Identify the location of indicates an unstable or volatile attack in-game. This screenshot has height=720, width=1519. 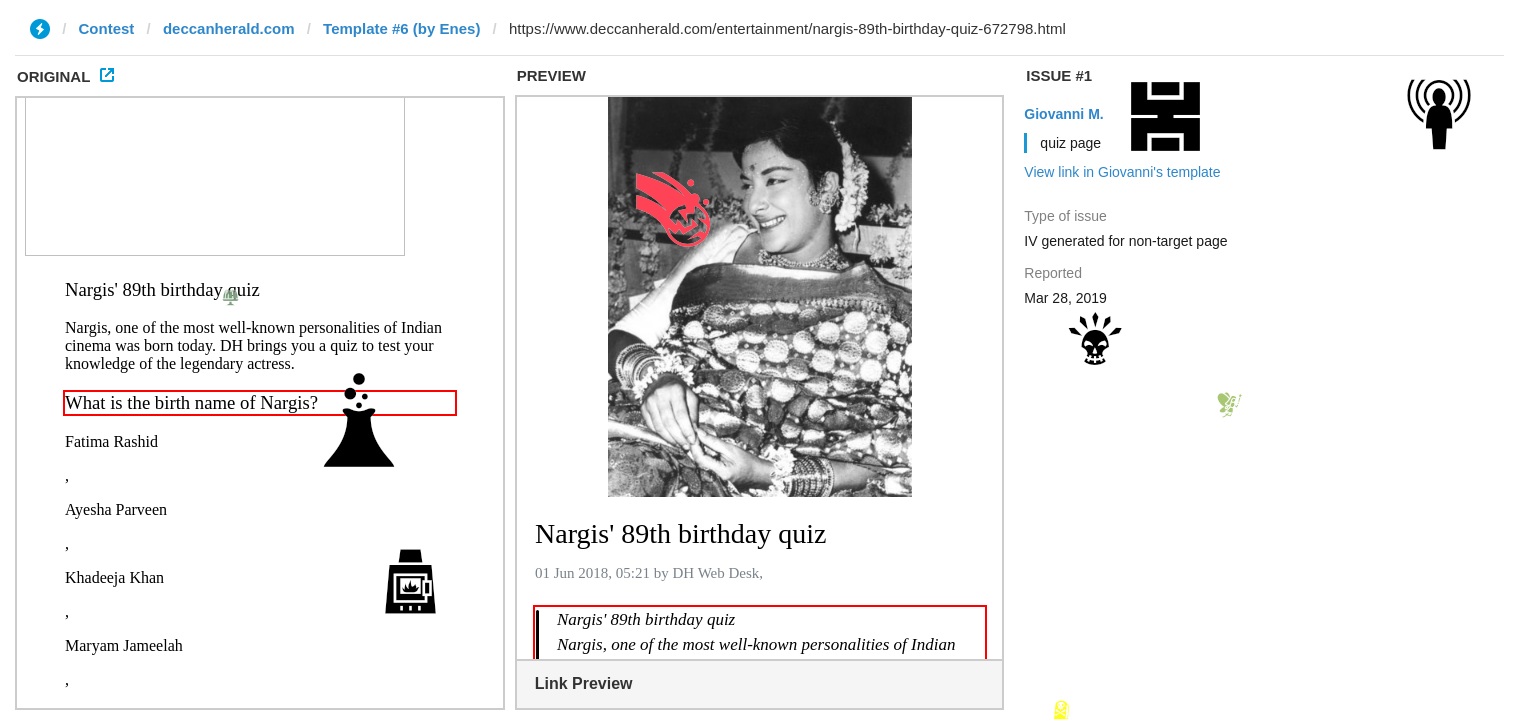
(673, 209).